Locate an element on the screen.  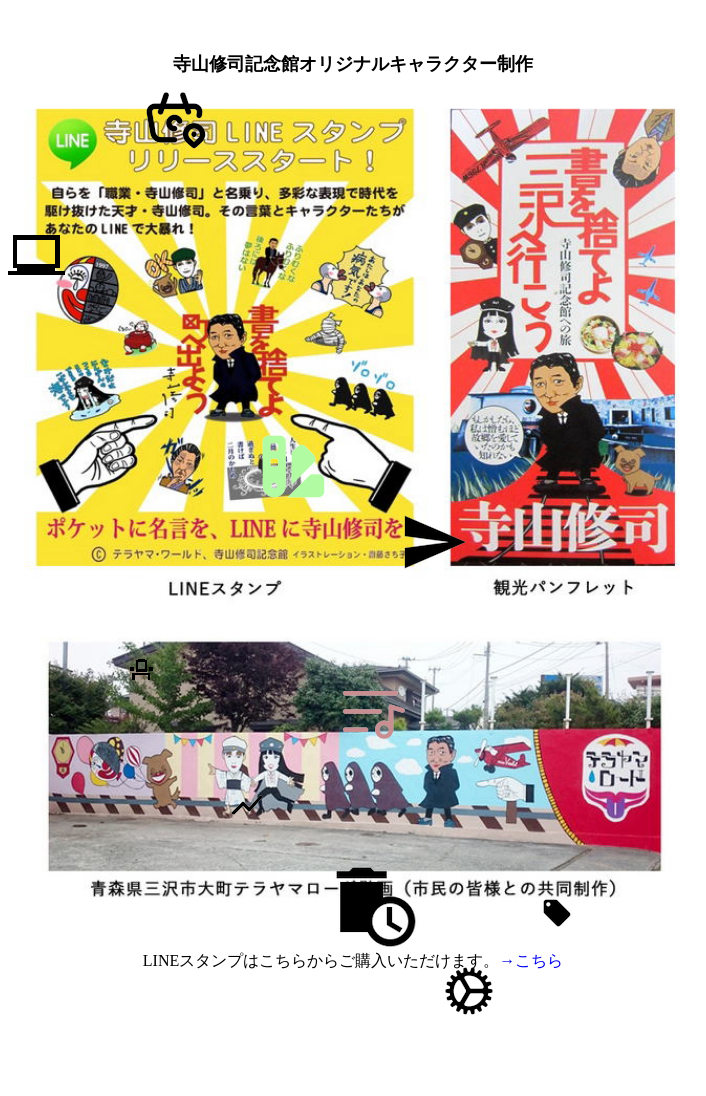
view or manage your playlist is located at coordinates (370, 711).